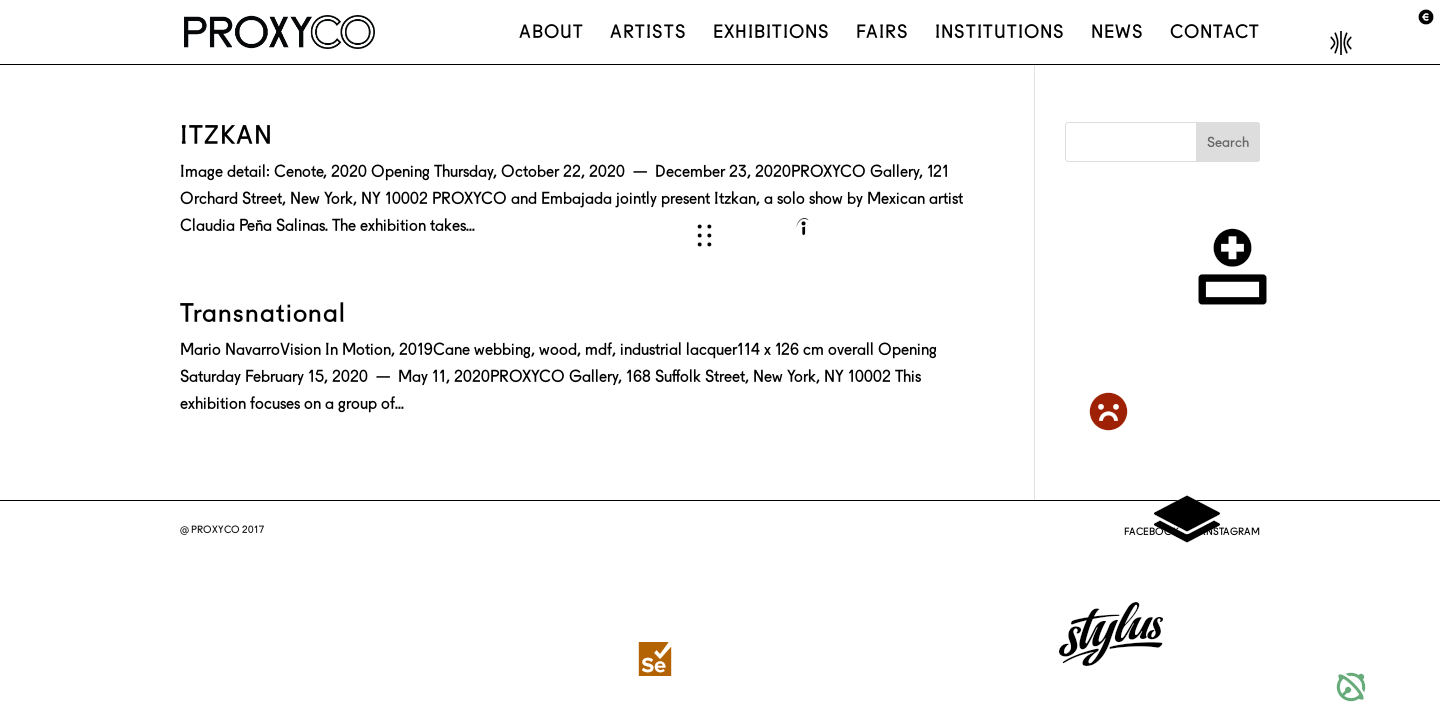  What do you see at coordinates (802, 226) in the screenshot?
I see `open the Indeed job search app` at bounding box center [802, 226].